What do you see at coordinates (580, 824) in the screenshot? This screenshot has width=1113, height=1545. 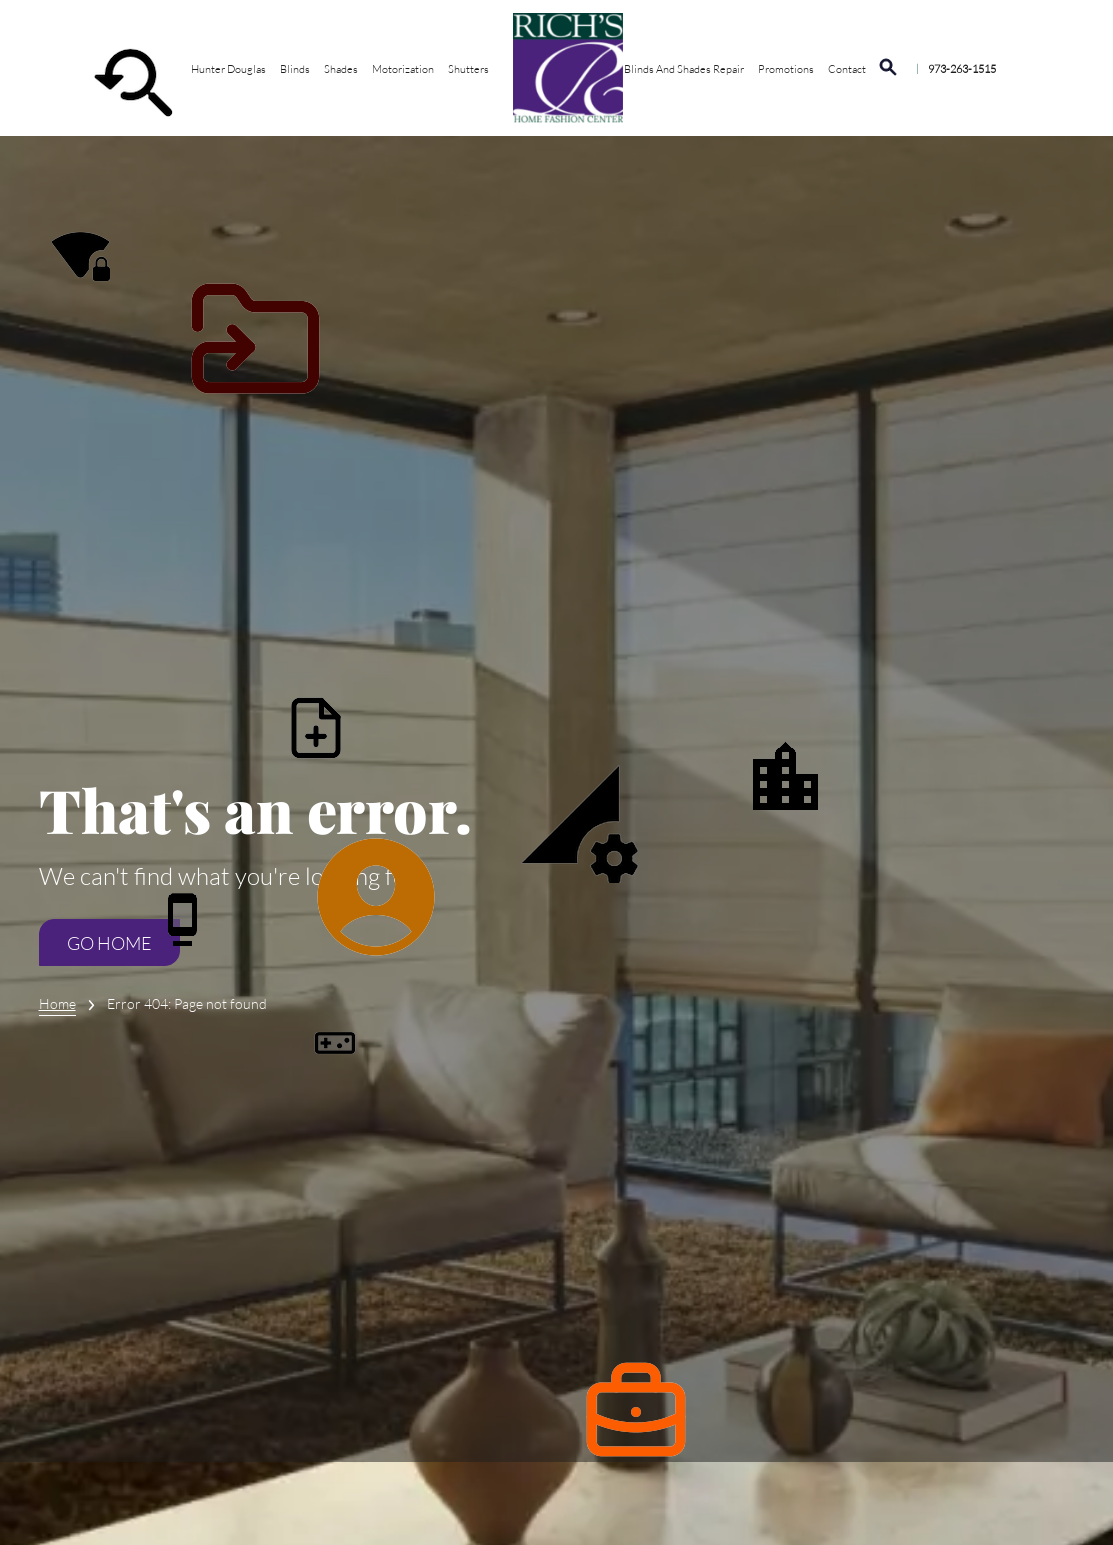 I see `access mobile data settings` at bounding box center [580, 824].